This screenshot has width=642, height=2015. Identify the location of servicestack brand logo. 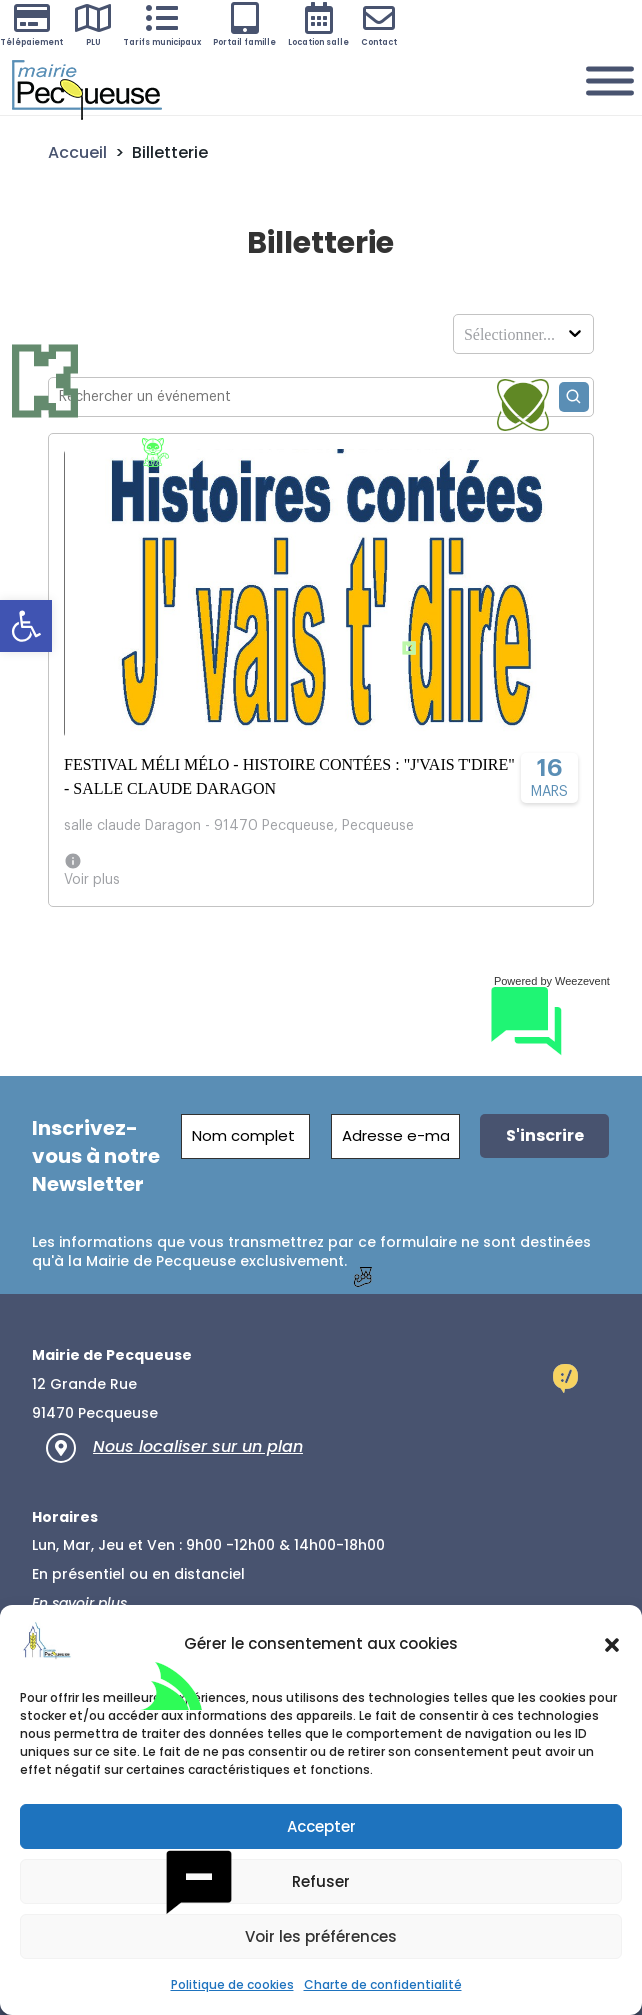
(171, 1686).